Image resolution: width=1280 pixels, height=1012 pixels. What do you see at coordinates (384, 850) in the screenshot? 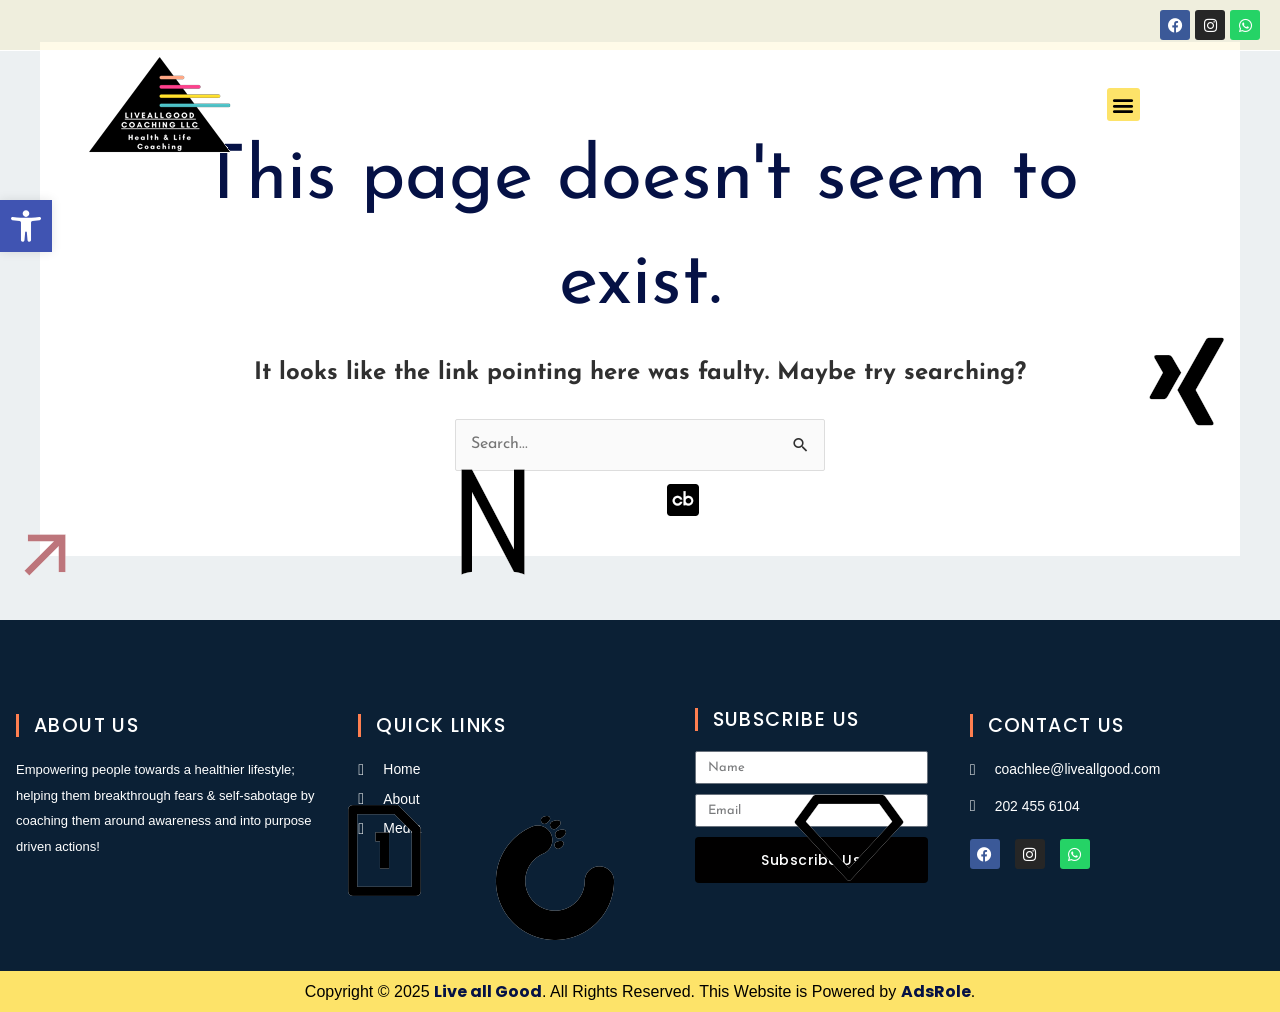
I see `indicates primary SIM card slot (SIM 1)` at bounding box center [384, 850].